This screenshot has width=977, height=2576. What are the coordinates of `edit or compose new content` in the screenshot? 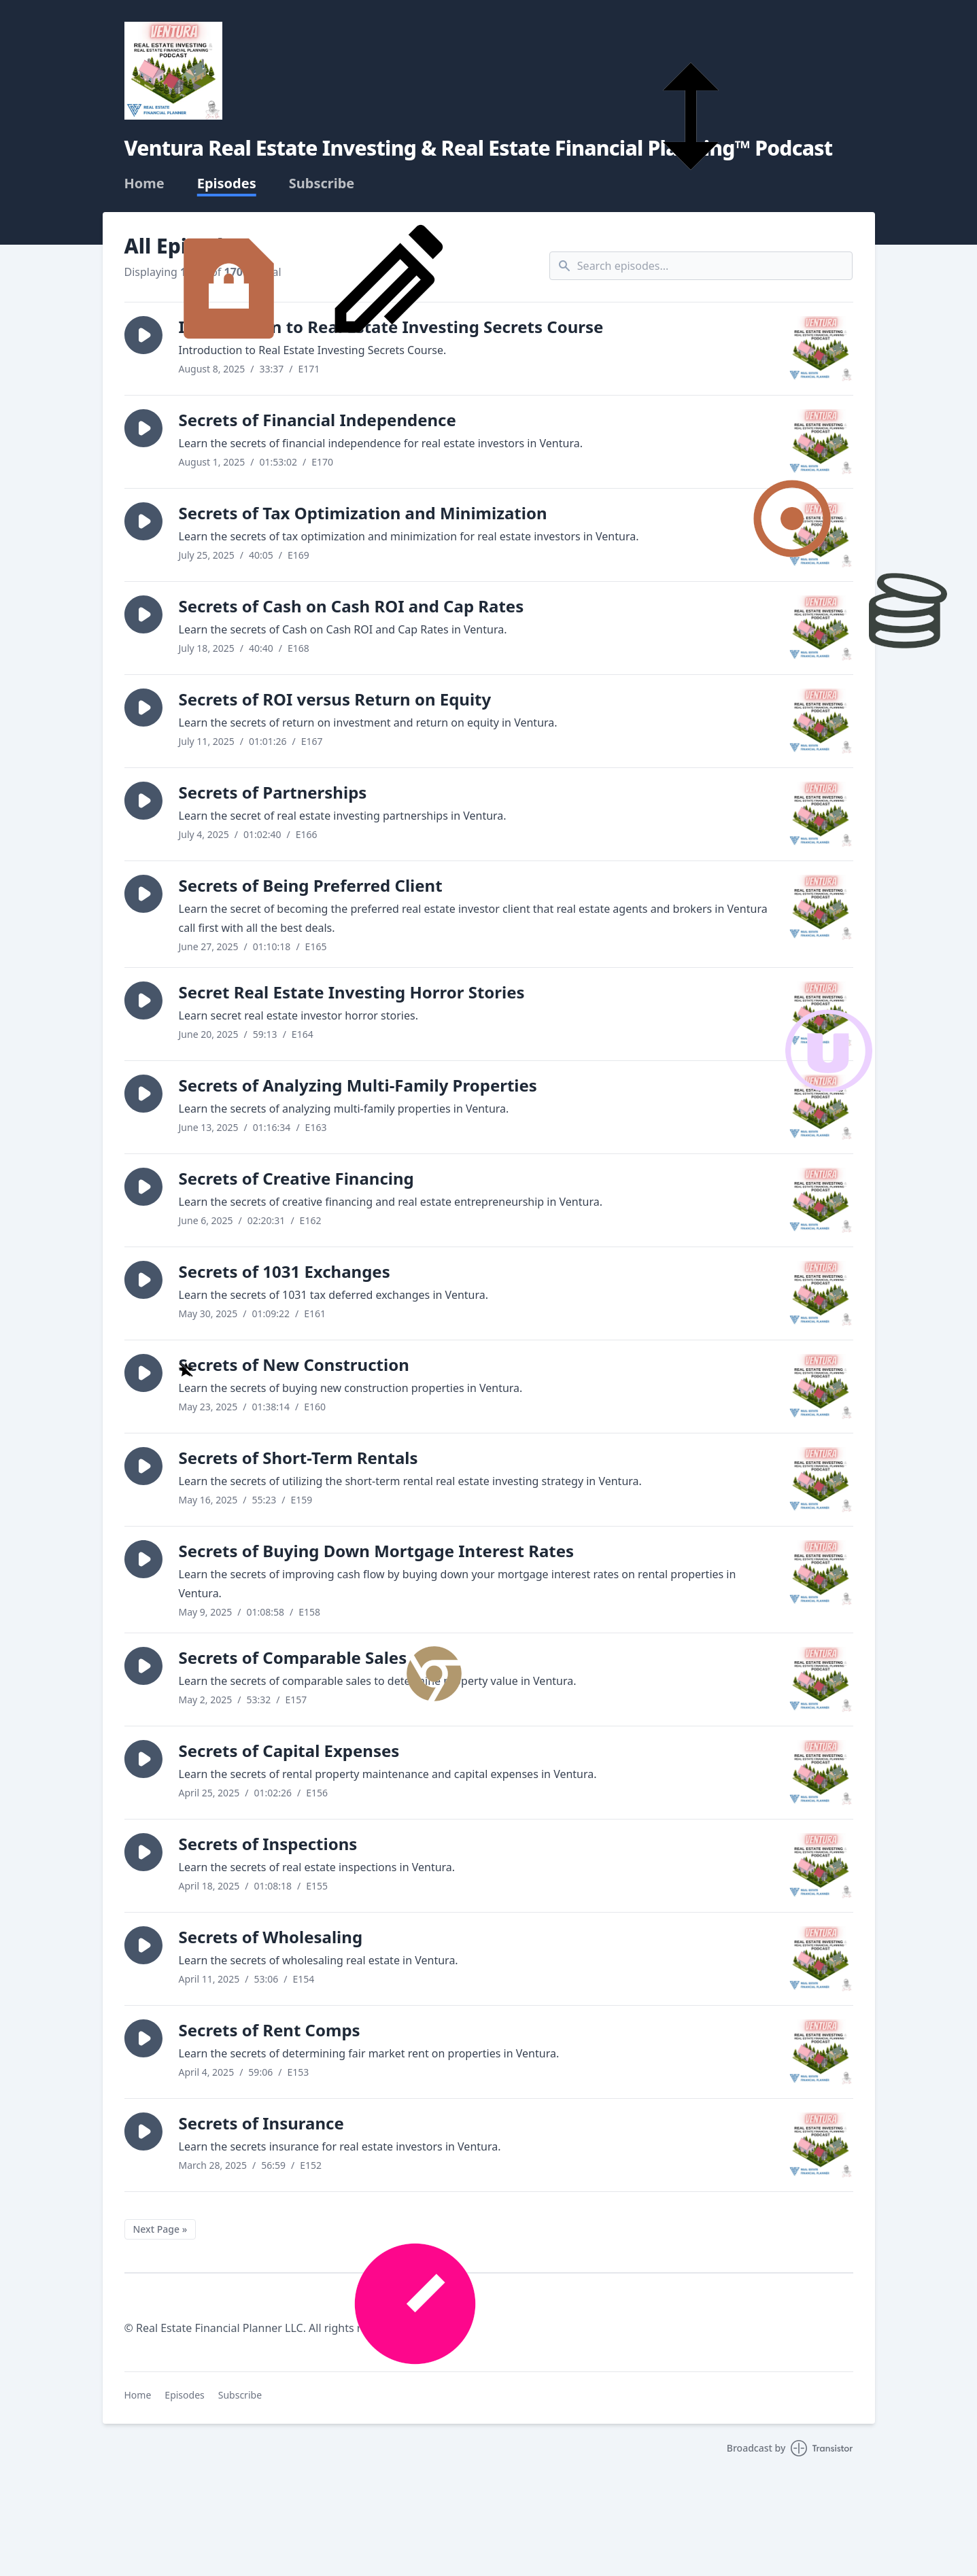 It's located at (387, 281).